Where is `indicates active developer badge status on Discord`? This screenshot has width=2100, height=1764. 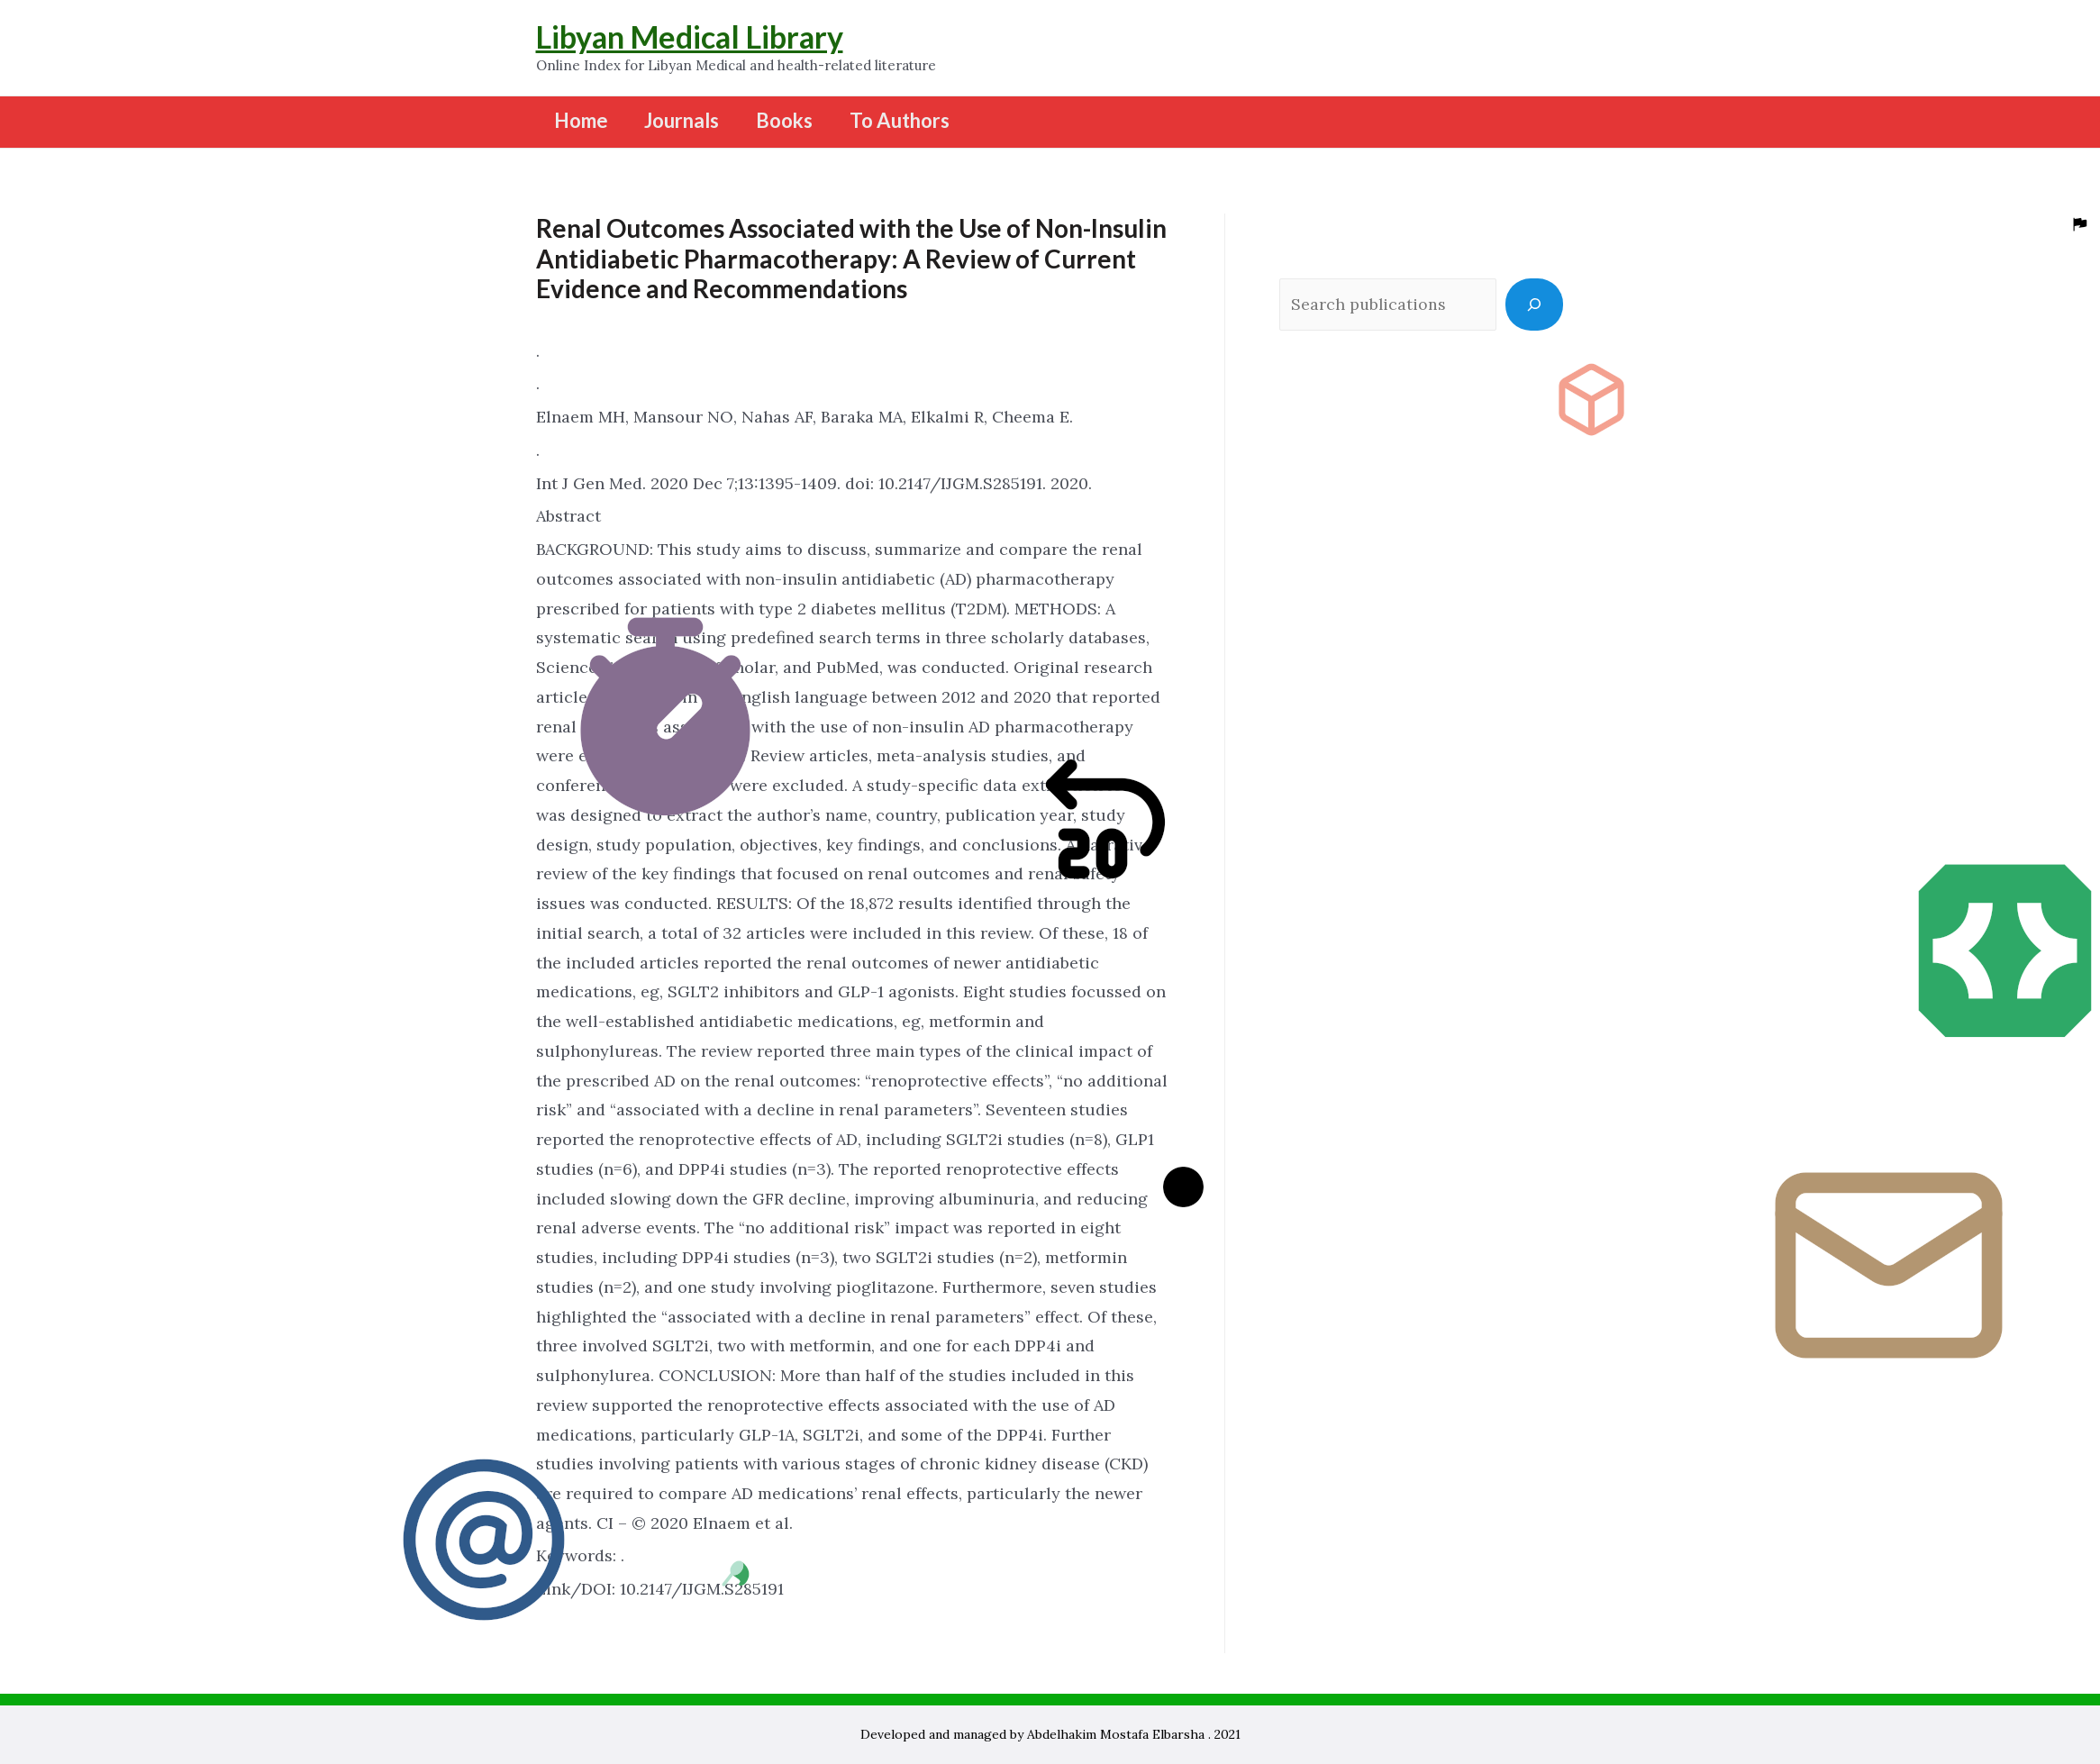 indicates active developer badge status on Discord is located at coordinates (2005, 950).